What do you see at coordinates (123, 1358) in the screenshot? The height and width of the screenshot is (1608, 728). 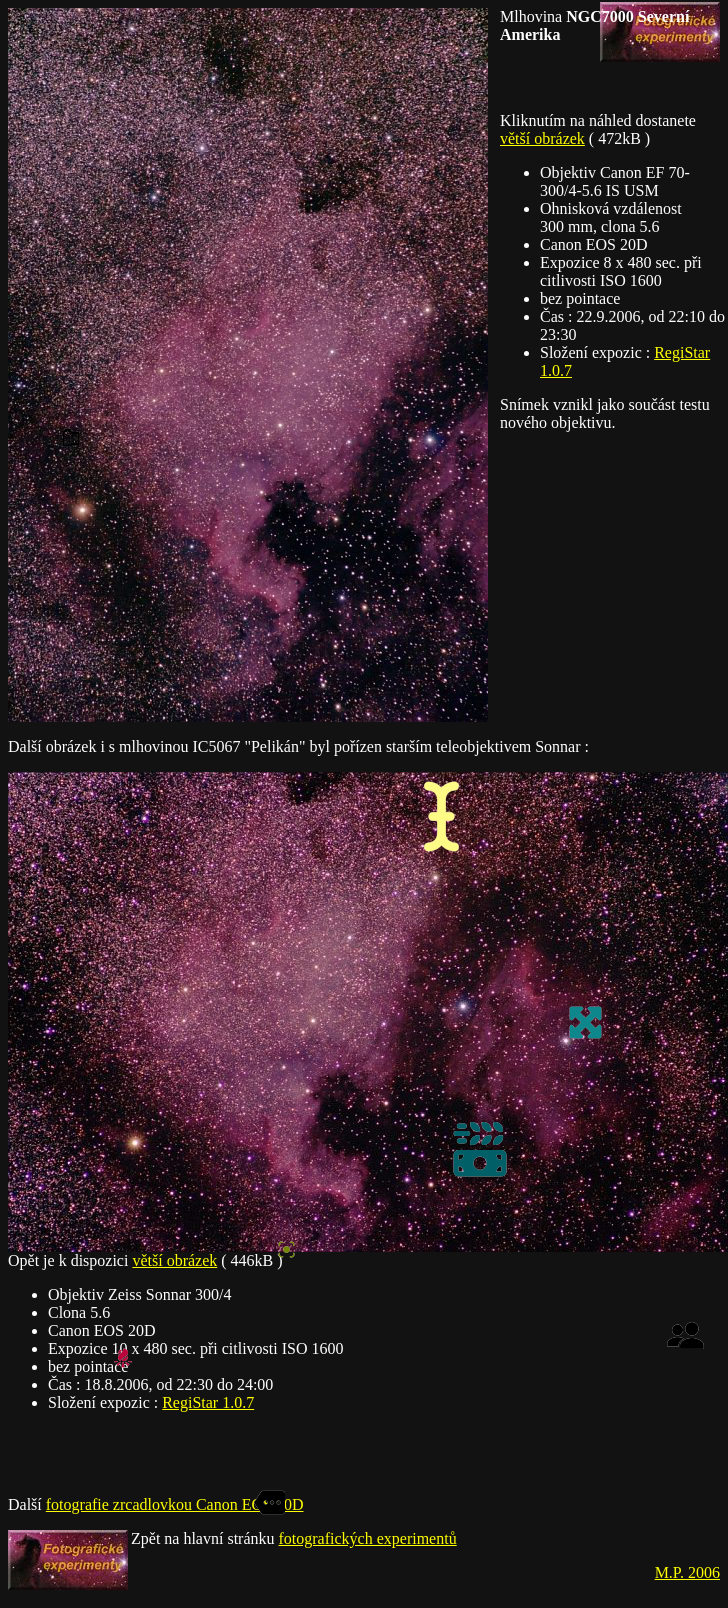 I see `access camping or outdoor activity features` at bounding box center [123, 1358].